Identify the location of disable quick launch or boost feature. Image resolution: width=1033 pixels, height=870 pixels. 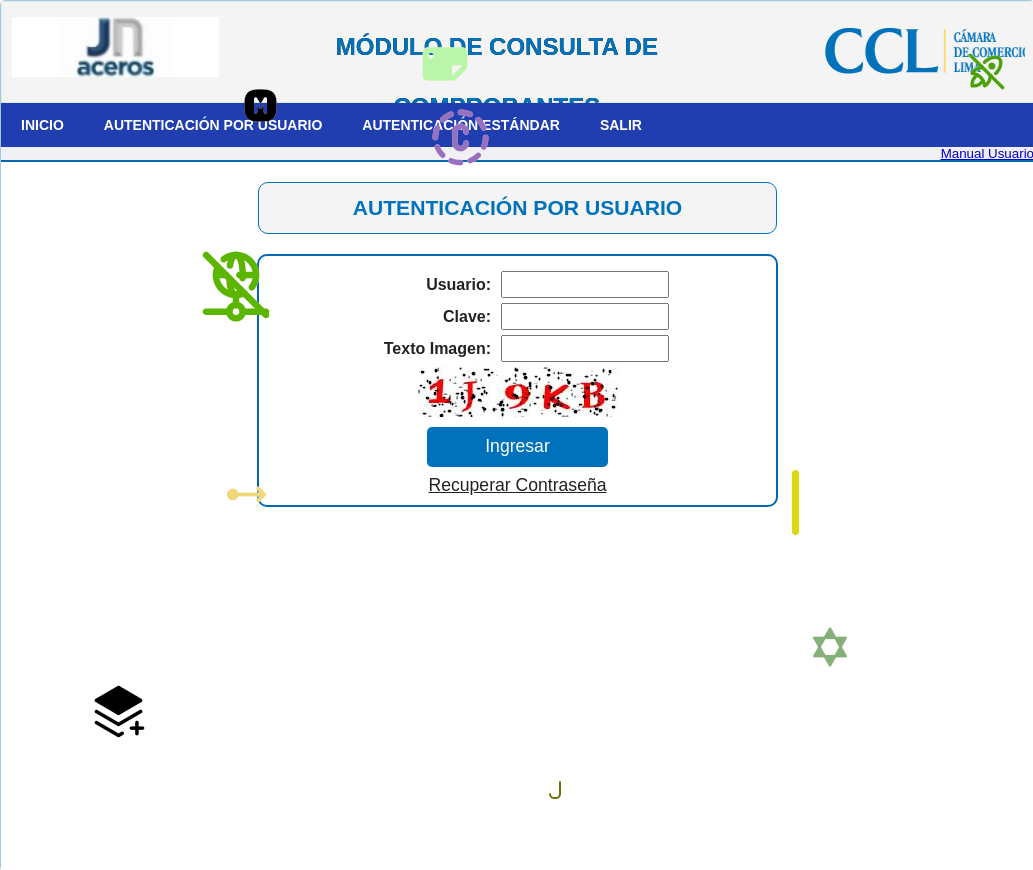
(986, 71).